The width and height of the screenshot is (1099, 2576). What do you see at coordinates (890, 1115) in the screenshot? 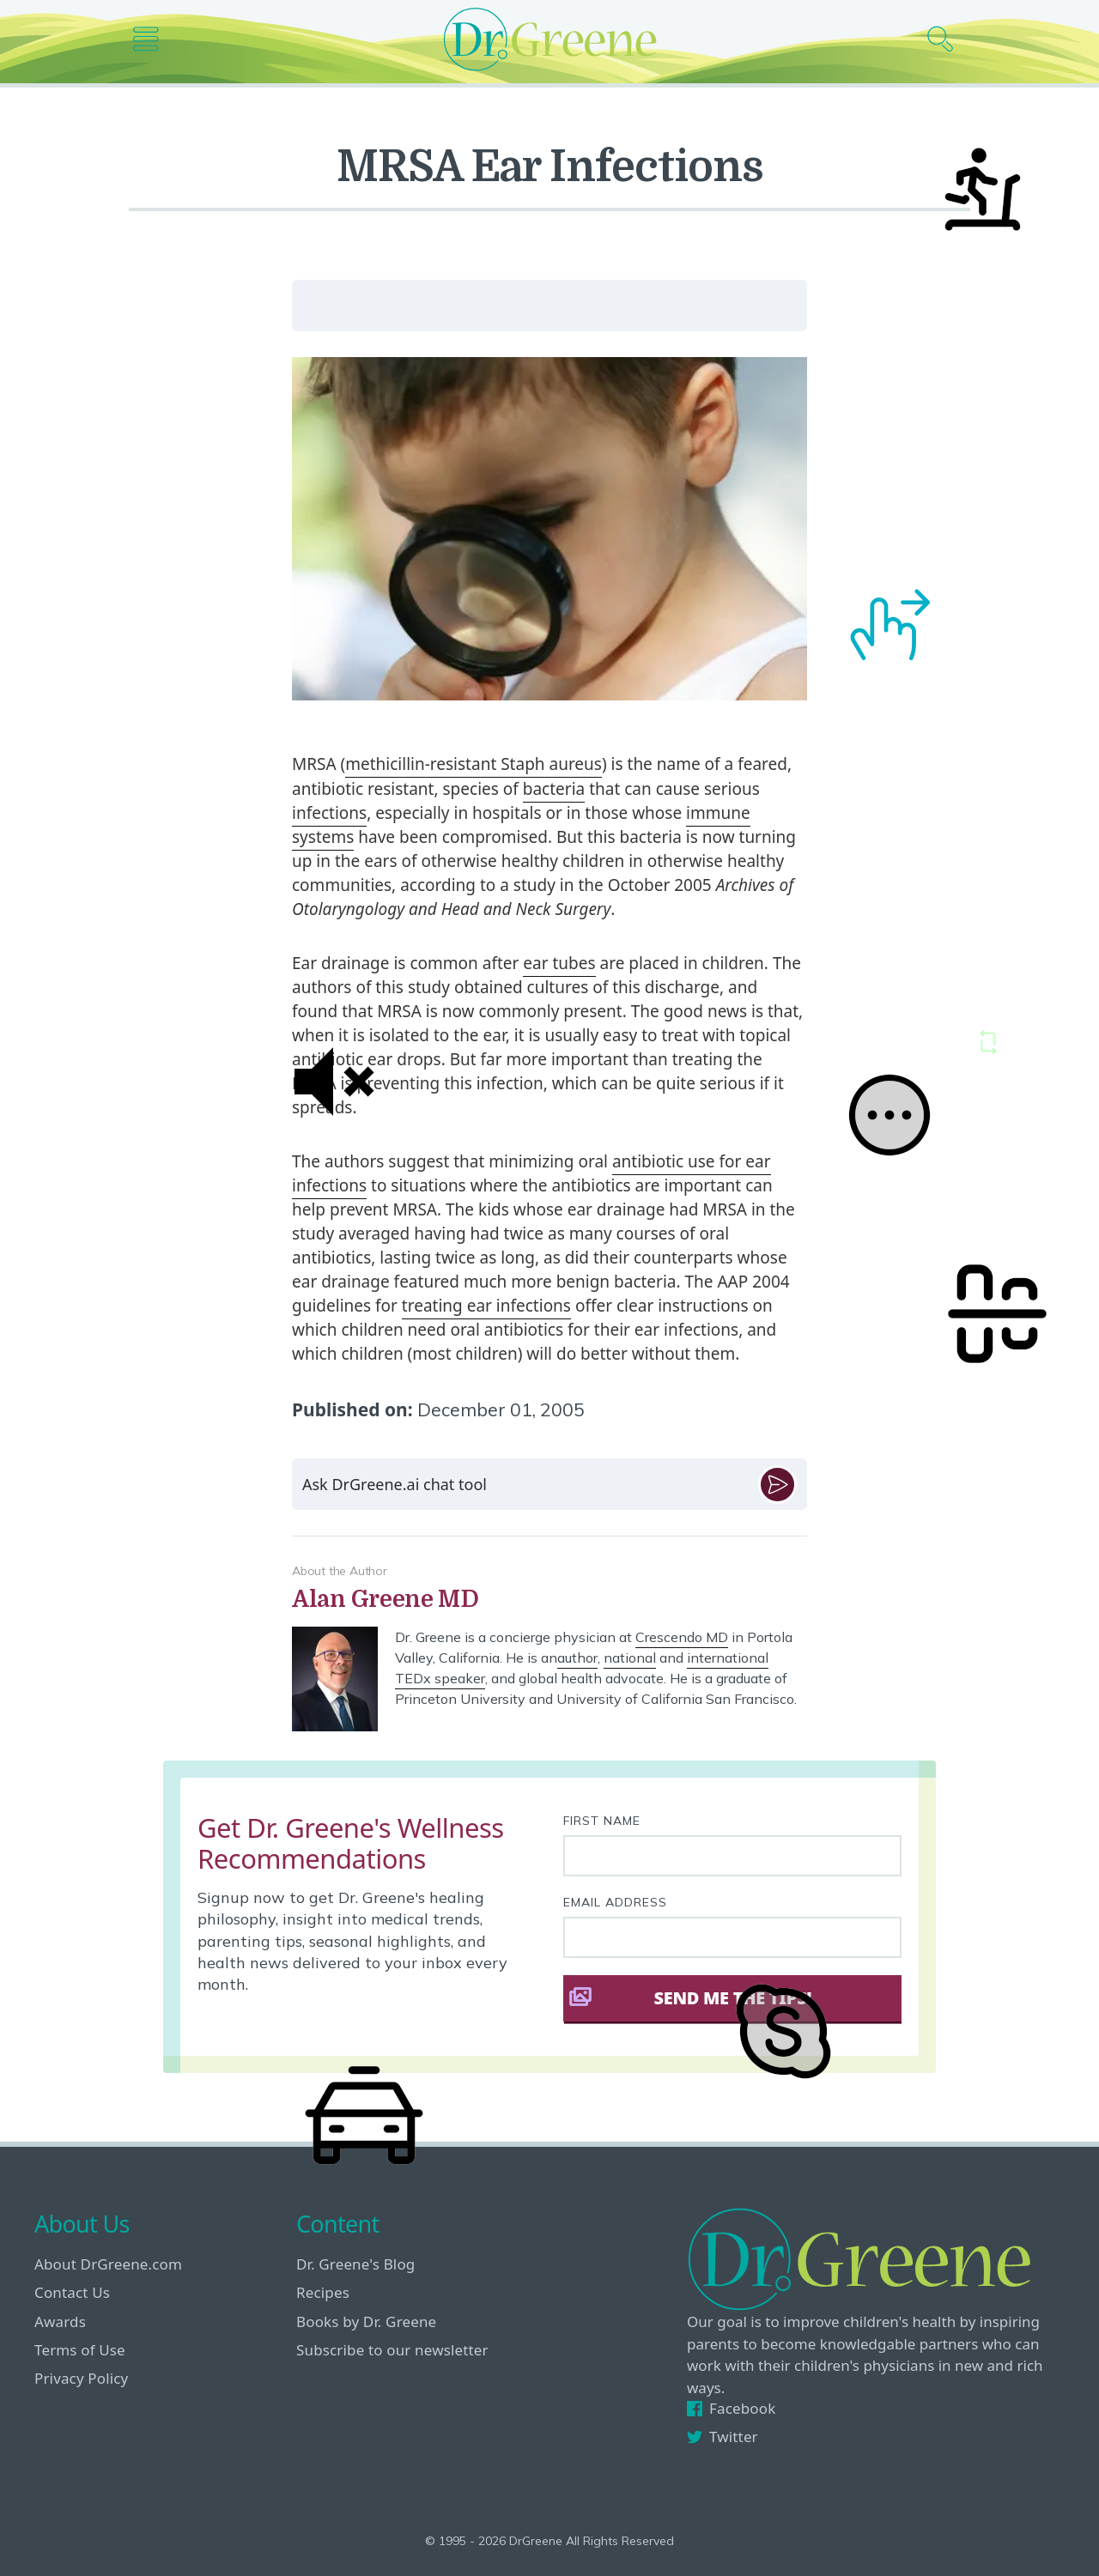
I see `open more options menu` at bounding box center [890, 1115].